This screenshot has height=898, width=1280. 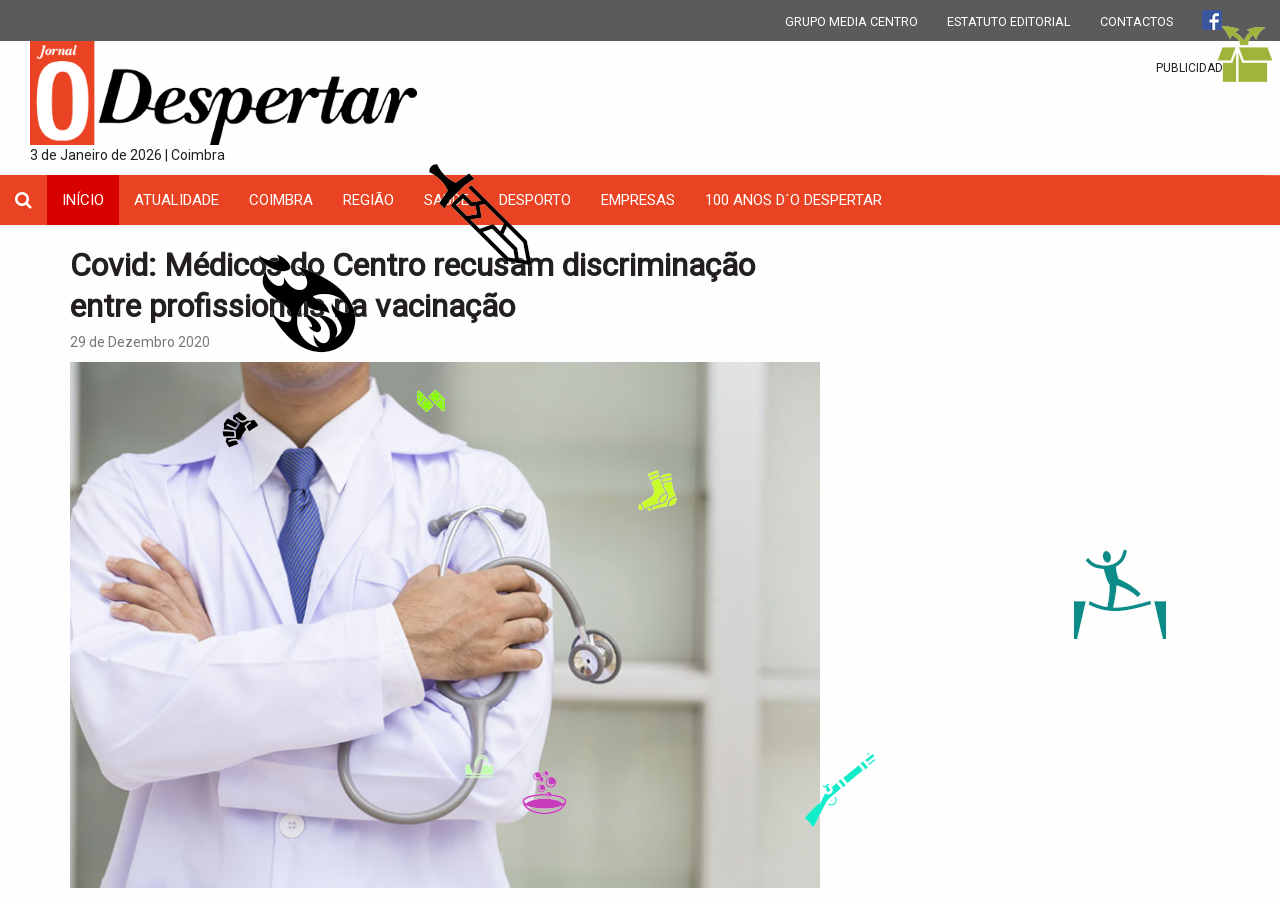 What do you see at coordinates (240, 429) in the screenshot?
I see `grab or drag an item` at bounding box center [240, 429].